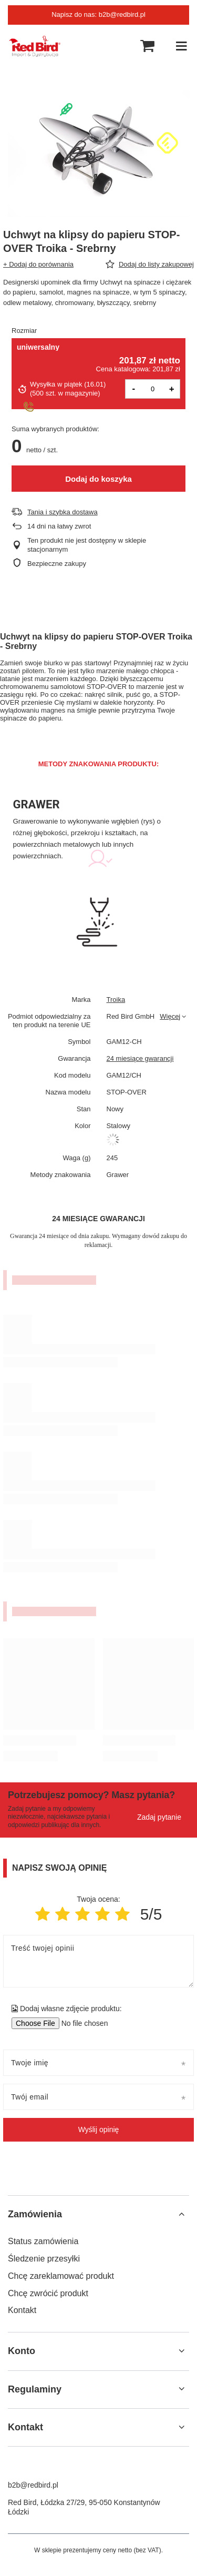 The image size is (197, 2576). Describe the element at coordinates (167, 143) in the screenshot. I see `open feedly app` at that location.